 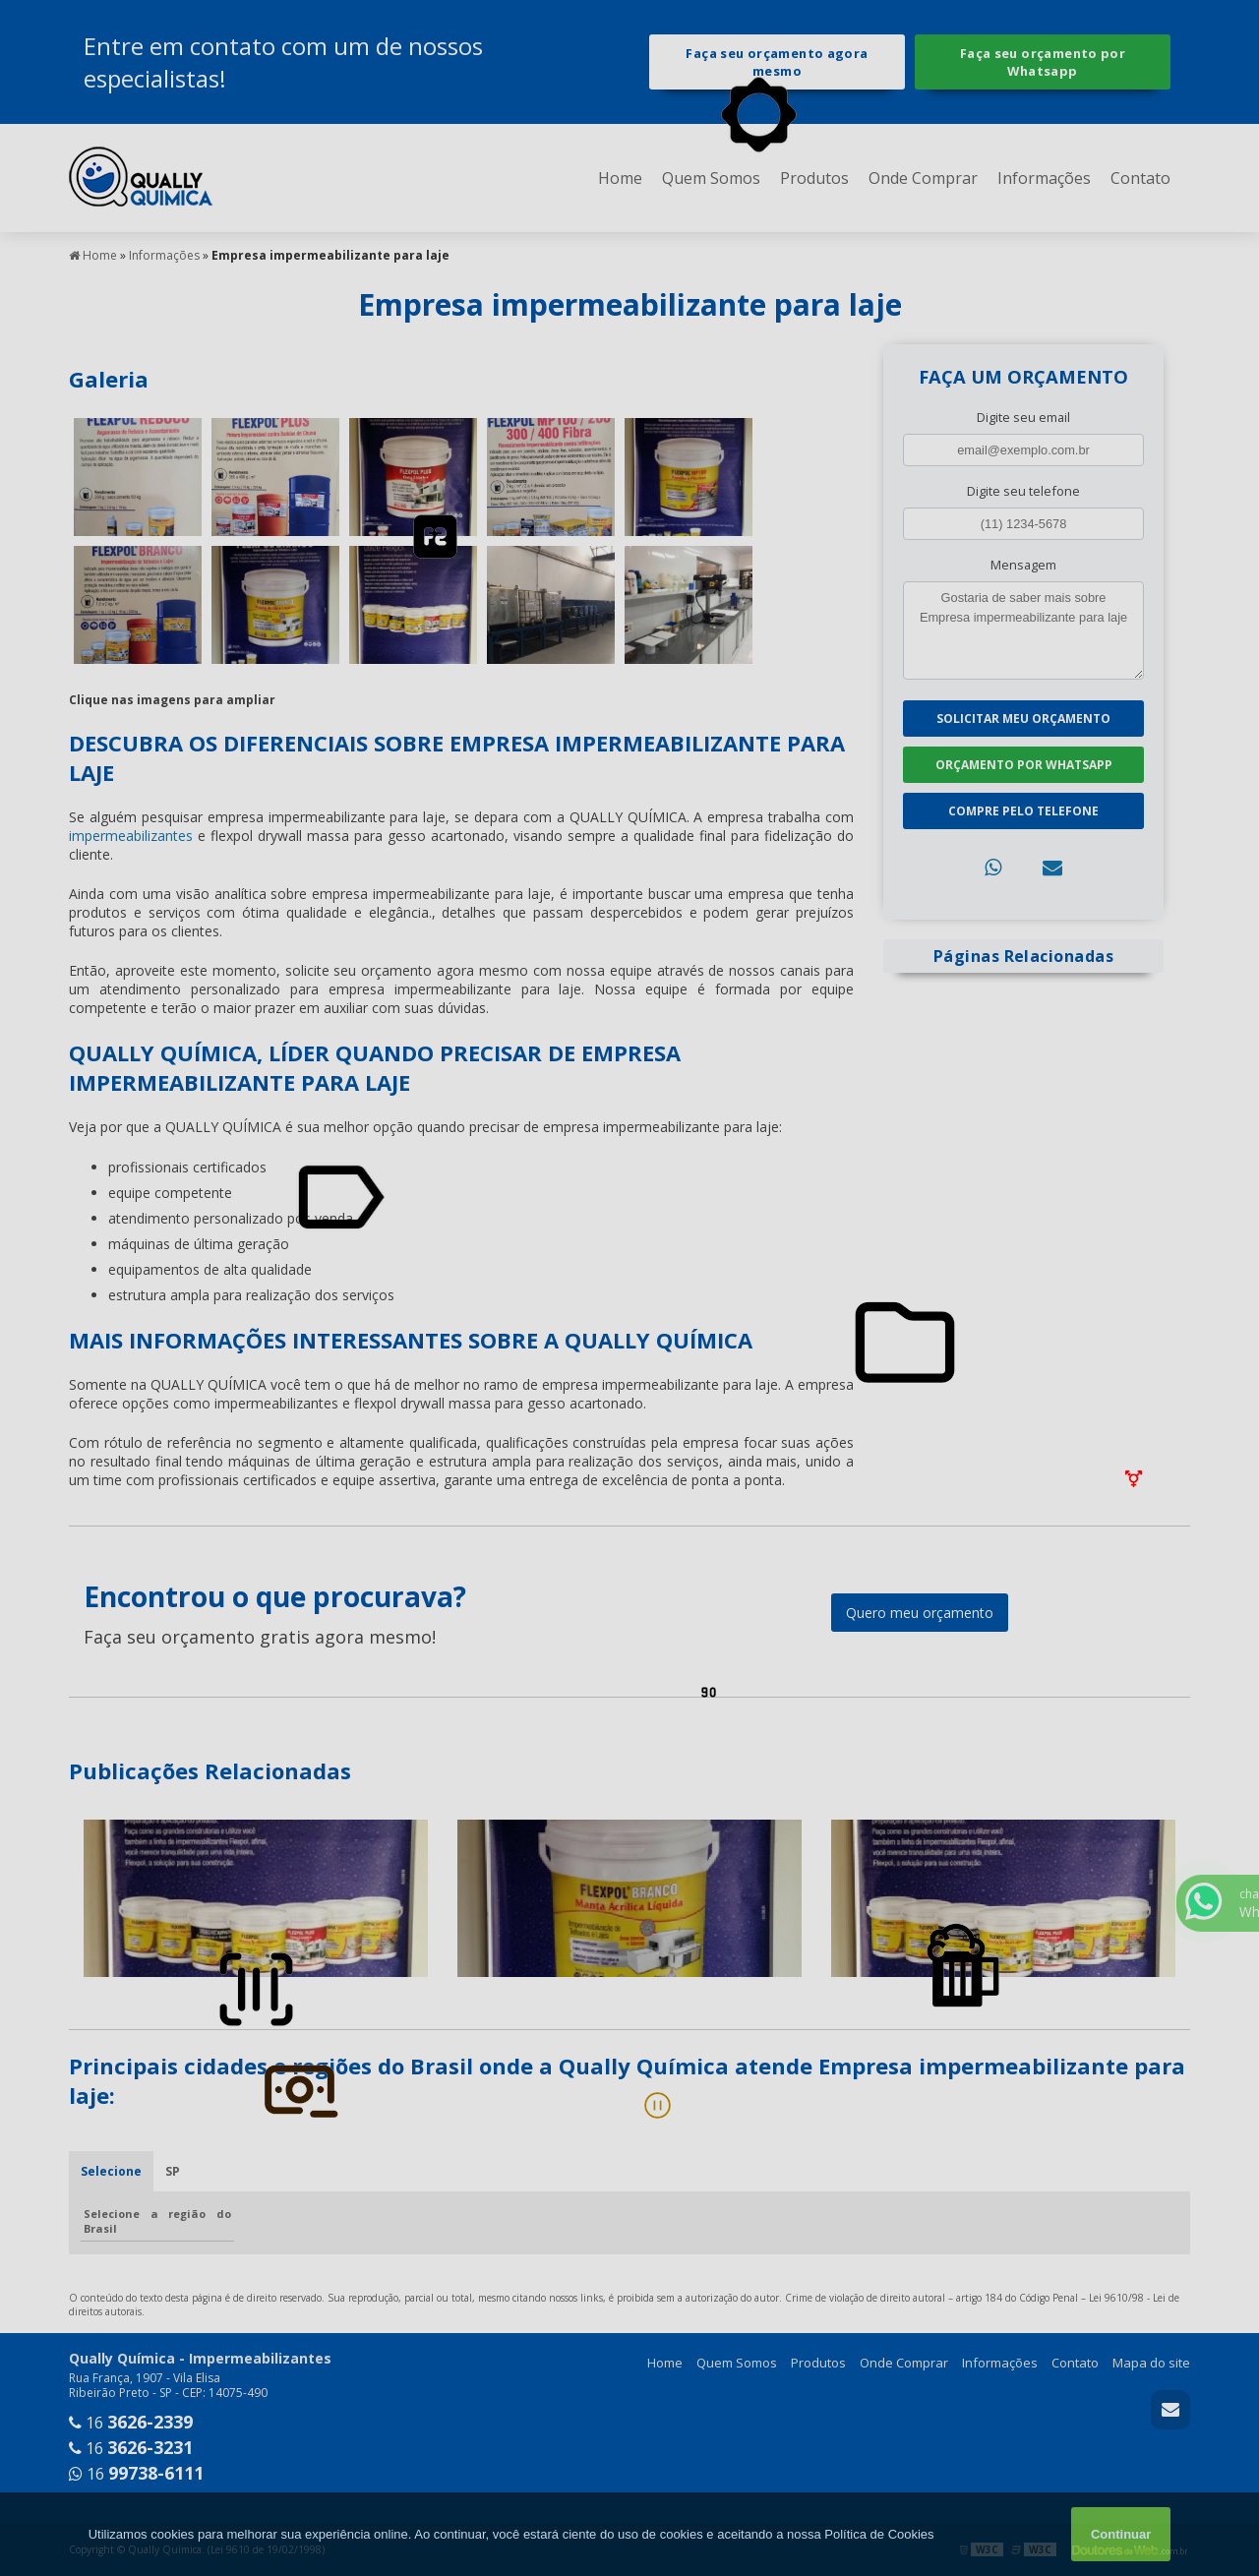 What do you see at coordinates (1133, 1478) in the screenshot?
I see `indicates transgender identity or gender diversity` at bounding box center [1133, 1478].